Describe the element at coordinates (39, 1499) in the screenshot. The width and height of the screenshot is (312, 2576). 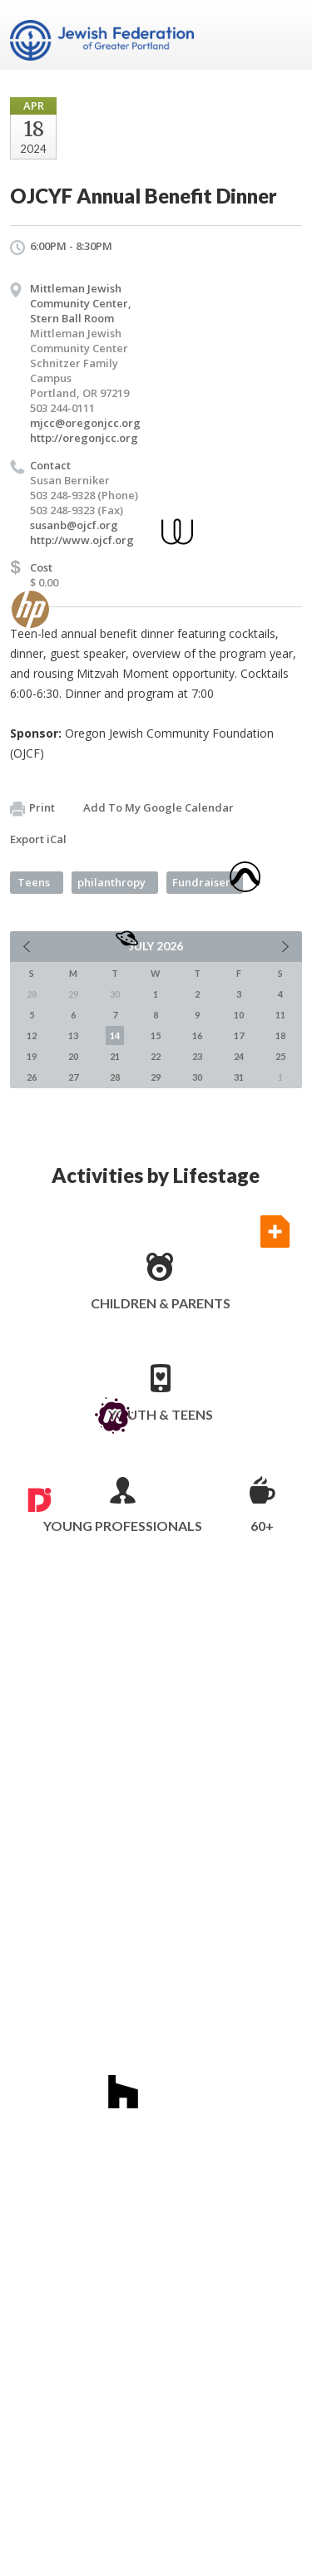
I see `open Dolibarr ERP/CRM application` at that location.